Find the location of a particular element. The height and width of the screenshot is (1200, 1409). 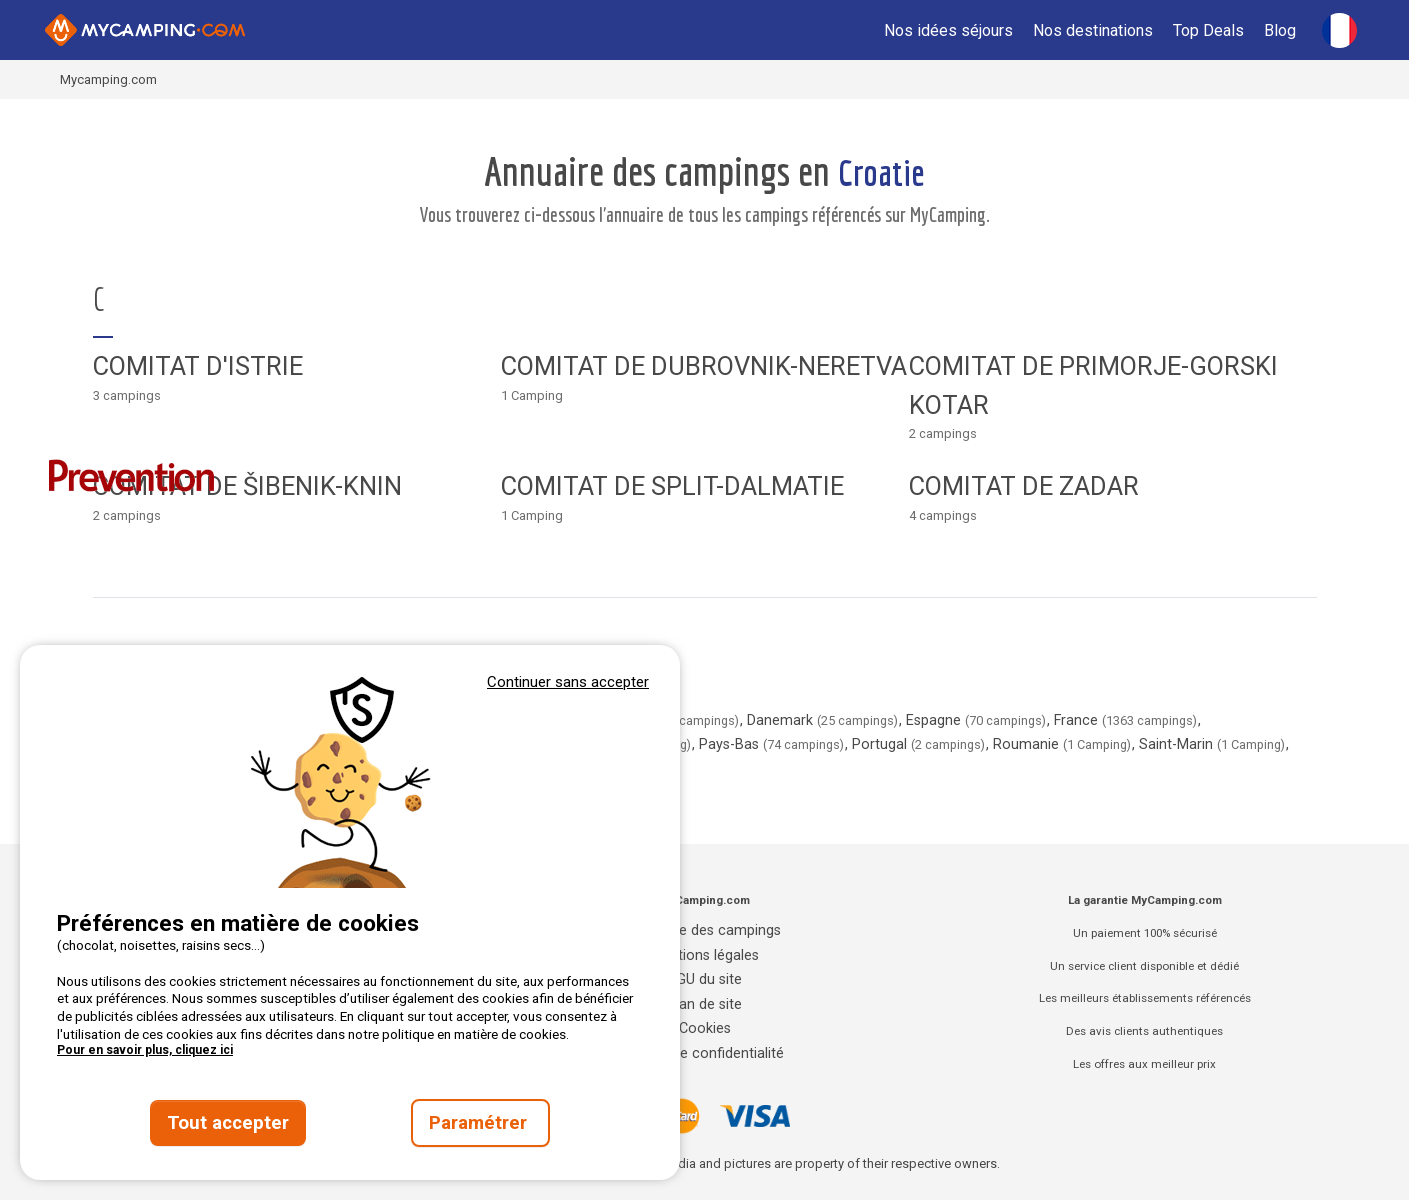

prevention magazine brand logo is located at coordinates (131, 475).